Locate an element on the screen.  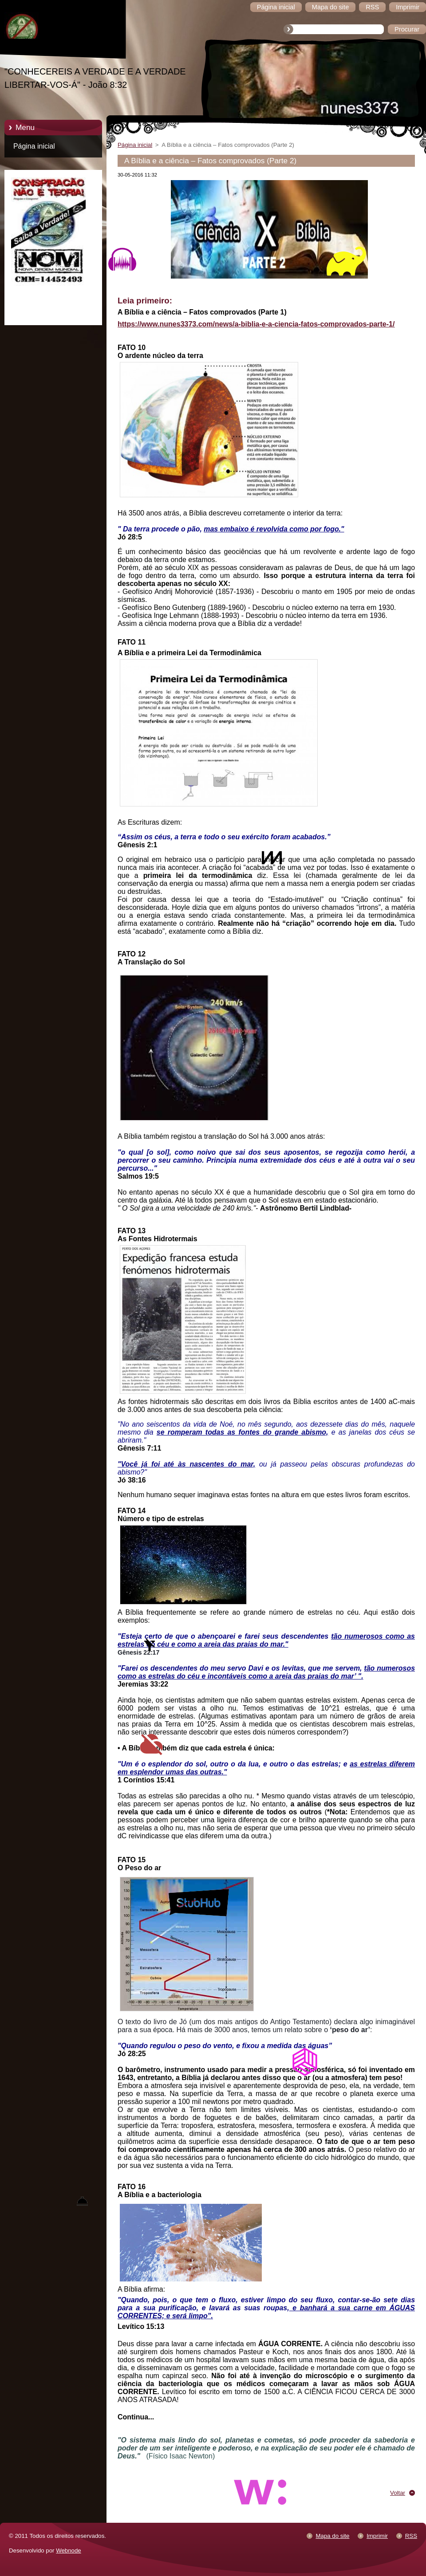
clear all active filters is located at coordinates (150, 1645).